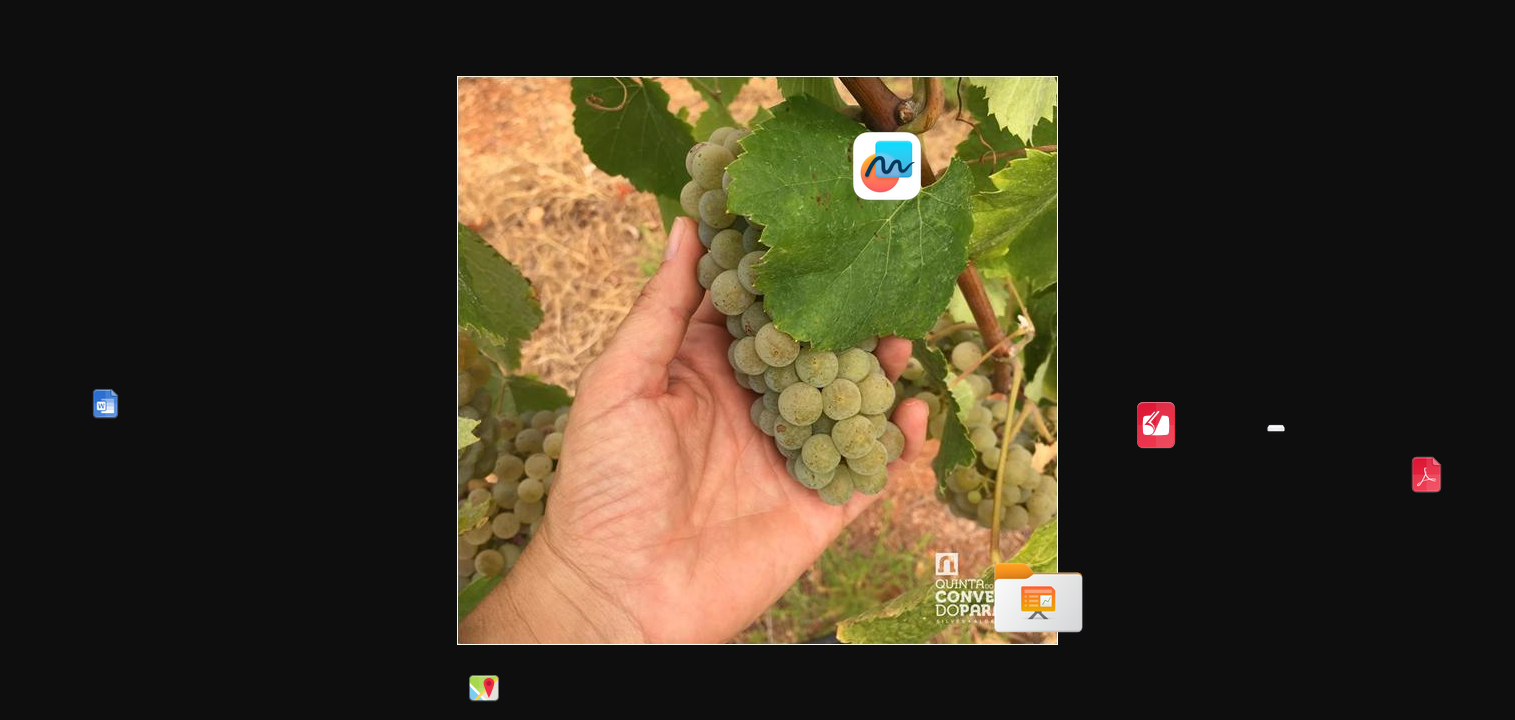  I want to click on open freeform app for collaborative brainstorming, so click(887, 166).